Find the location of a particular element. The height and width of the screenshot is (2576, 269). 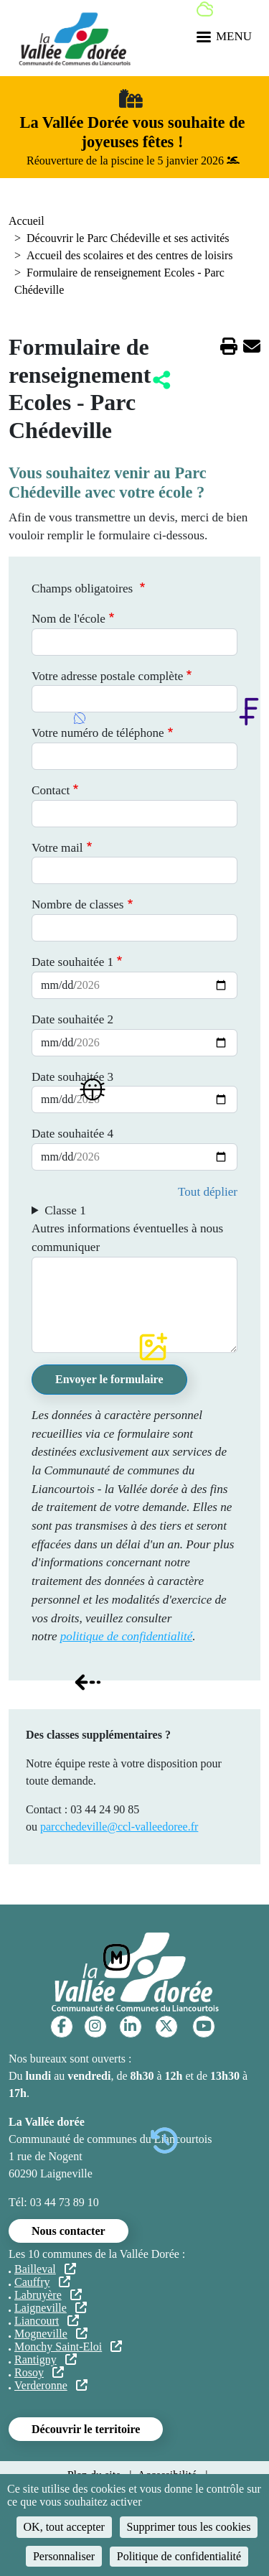

mute or disable chat notifications is located at coordinates (80, 718).